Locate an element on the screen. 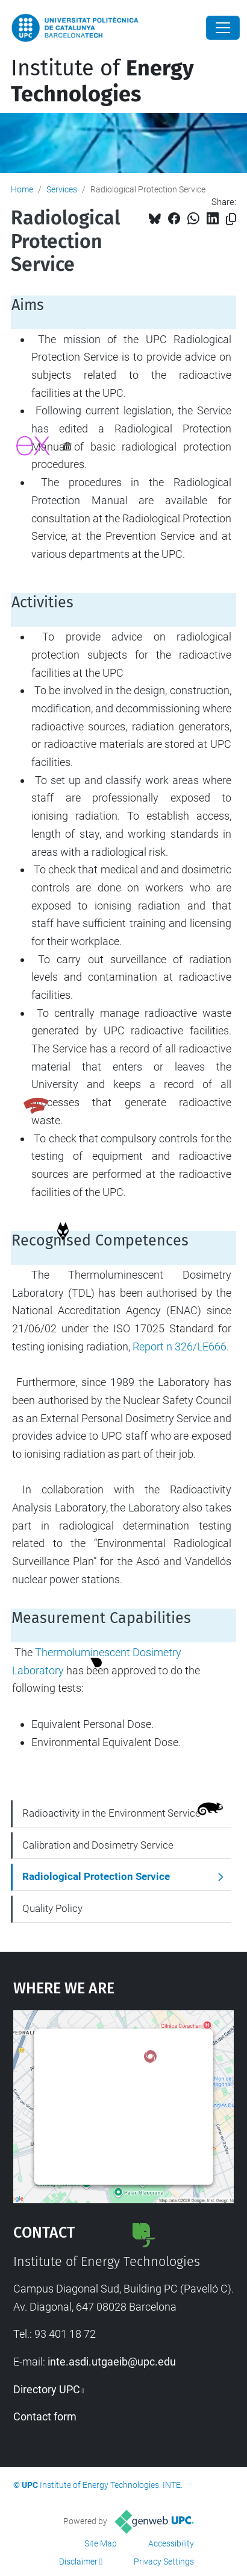  deskpro logo is located at coordinates (144, 2235).